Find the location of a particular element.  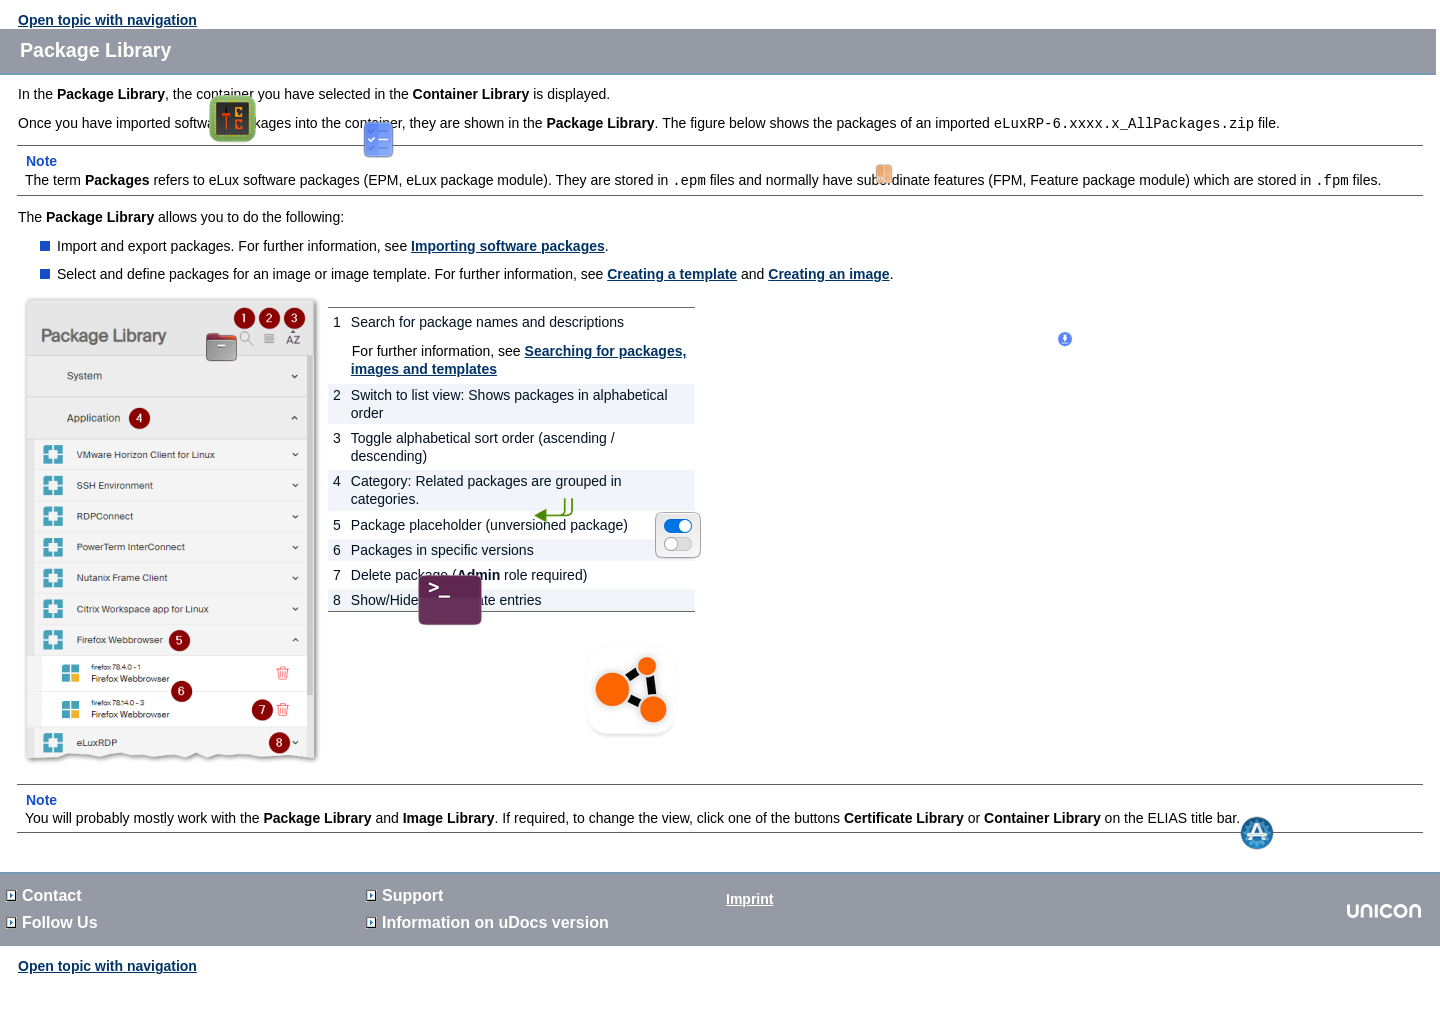

indicates a downloaded file or completed download is located at coordinates (1065, 339).